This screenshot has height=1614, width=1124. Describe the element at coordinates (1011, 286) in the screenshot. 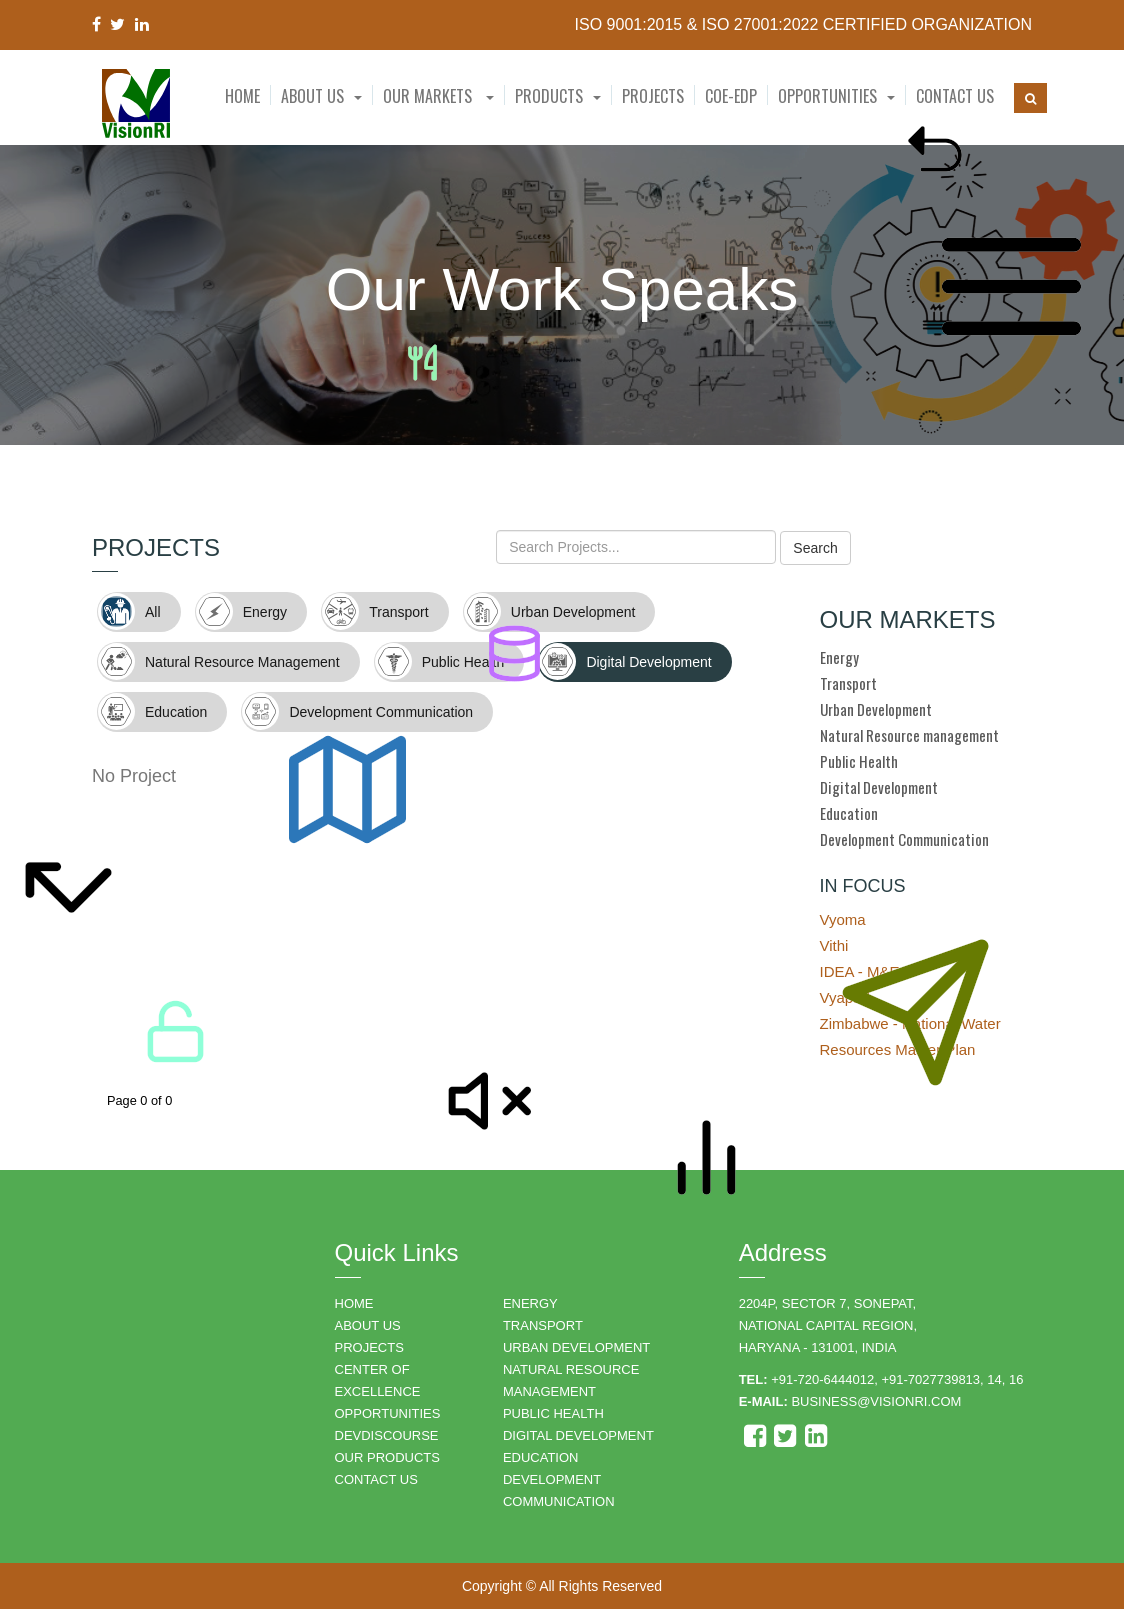

I see `open navigation menu` at that location.